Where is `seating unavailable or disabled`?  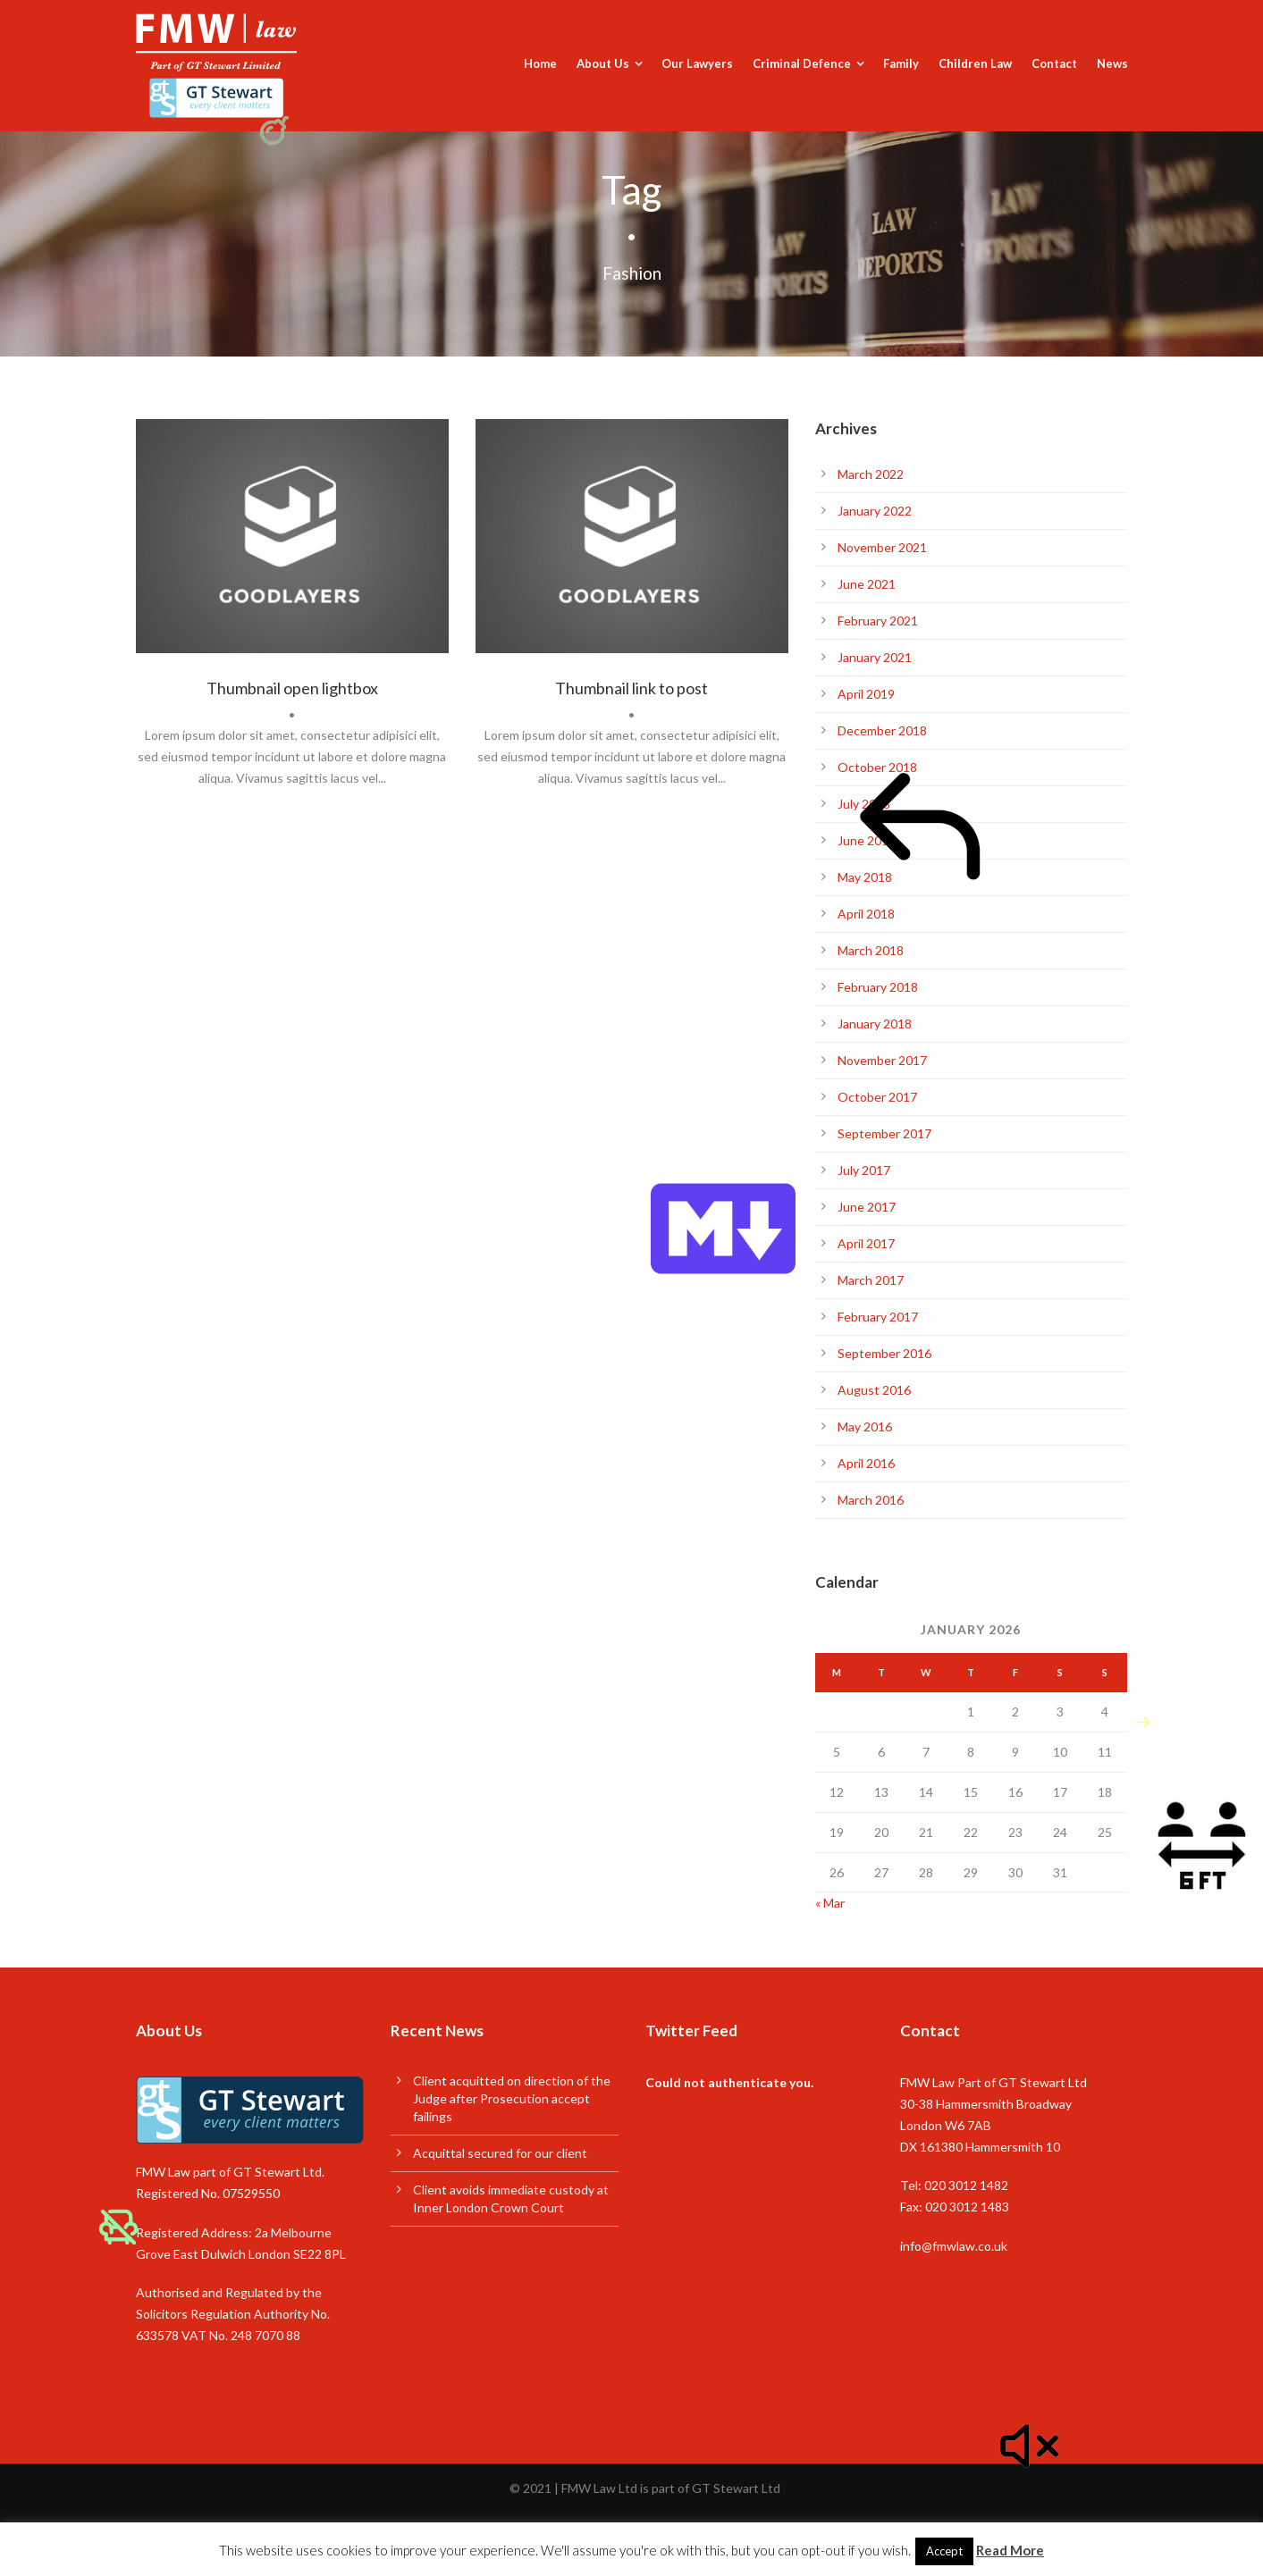
seating unavailable or disabled is located at coordinates (118, 2227).